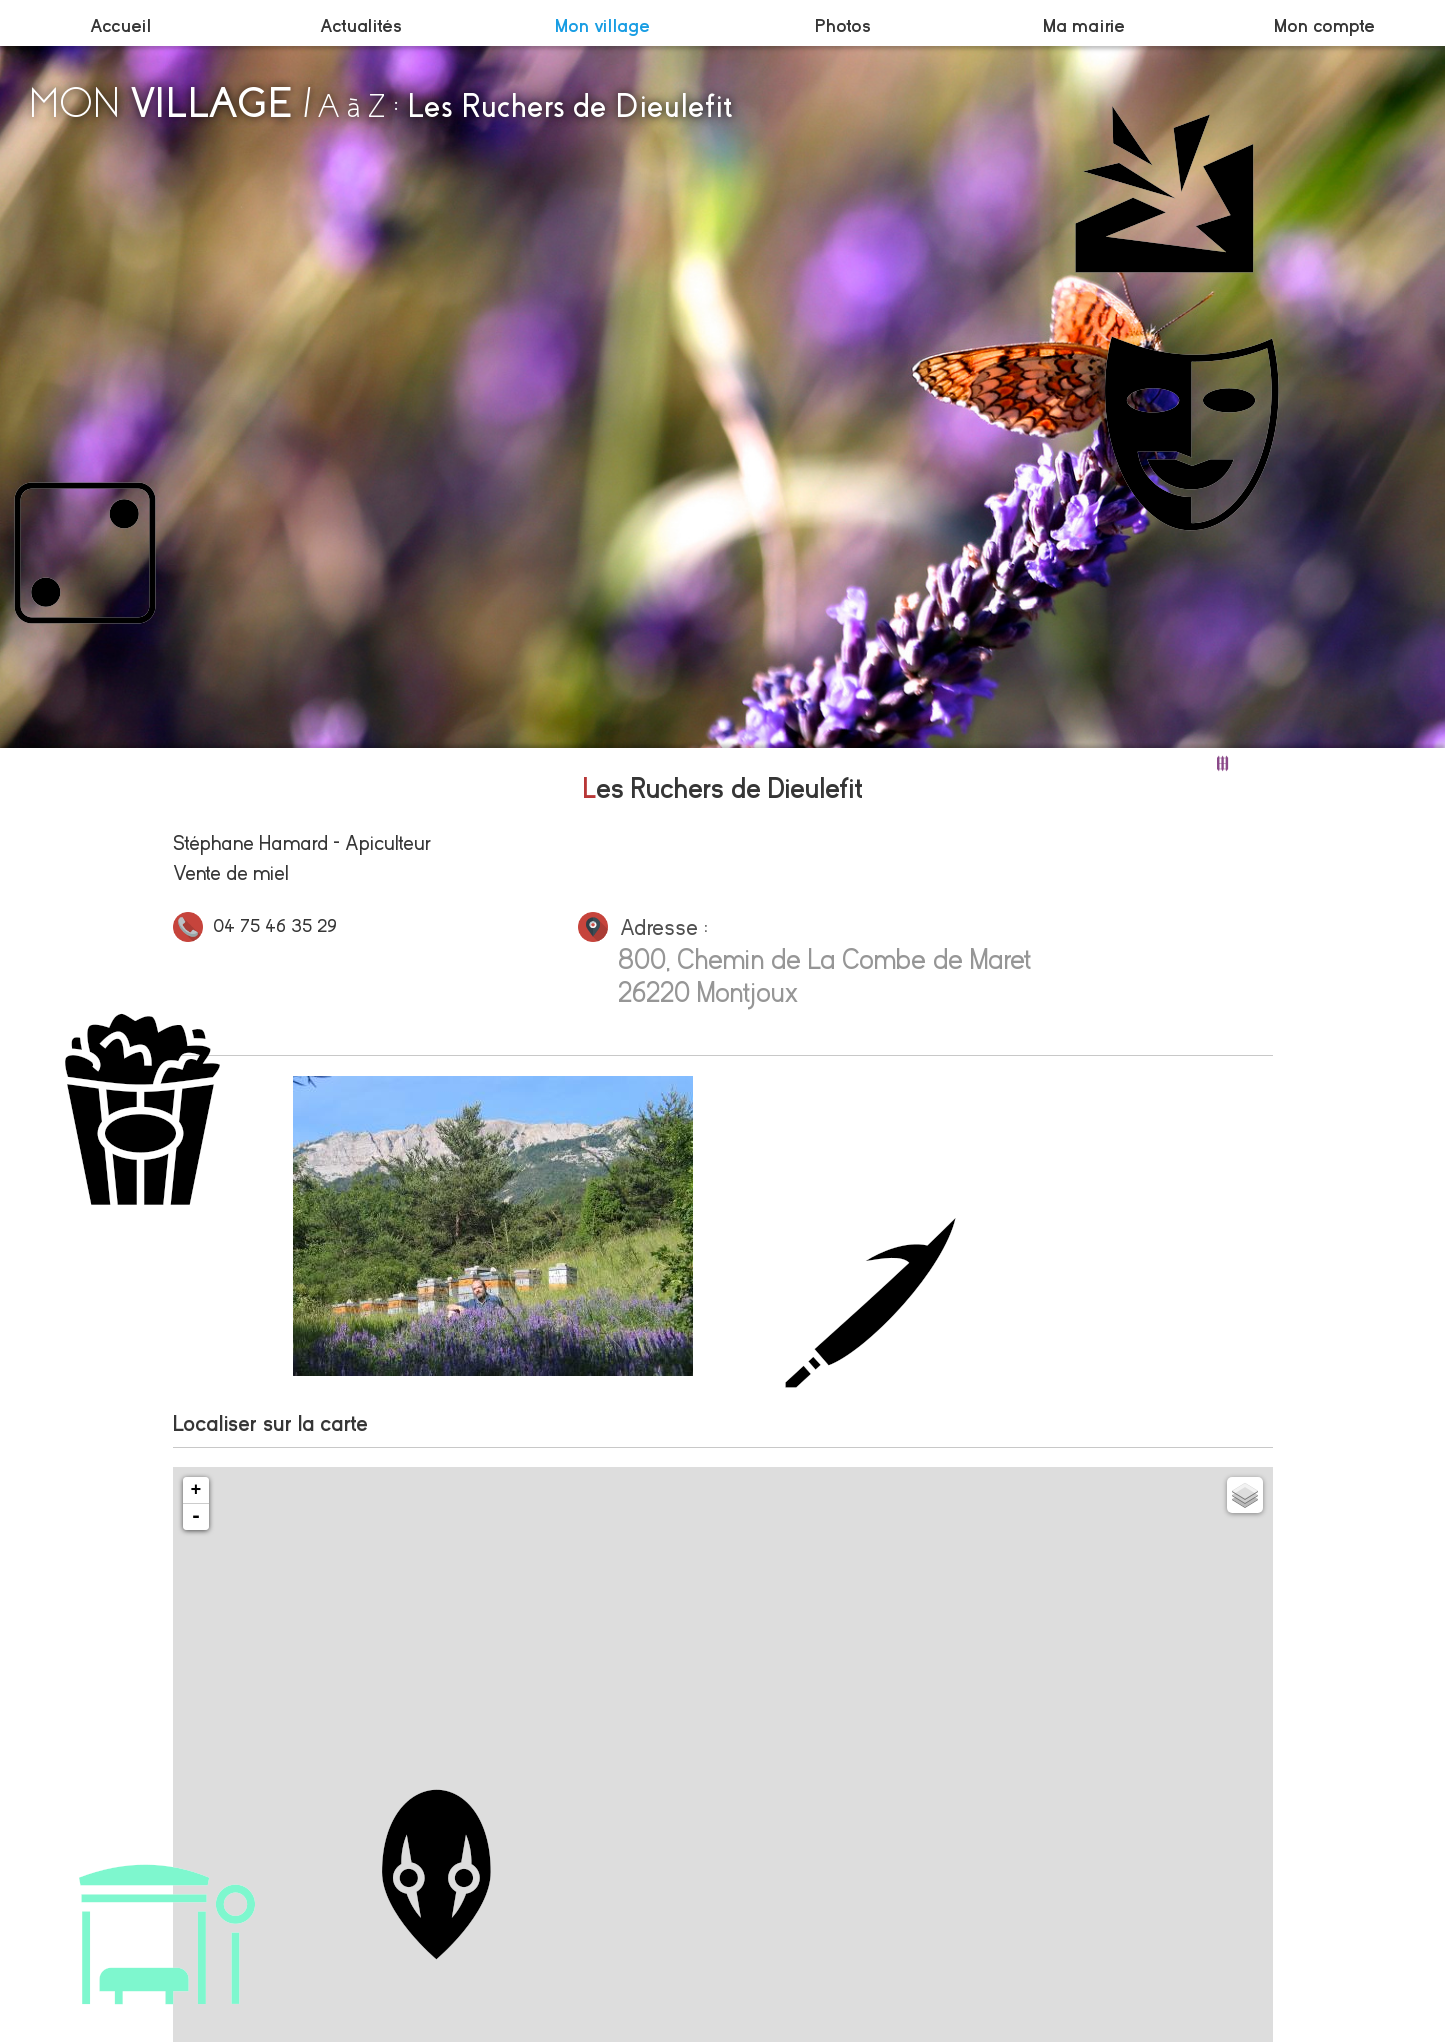 The width and height of the screenshot is (1445, 2042). What do you see at coordinates (871, 1301) in the screenshot?
I see `select glaive weapon in game inventory` at bounding box center [871, 1301].